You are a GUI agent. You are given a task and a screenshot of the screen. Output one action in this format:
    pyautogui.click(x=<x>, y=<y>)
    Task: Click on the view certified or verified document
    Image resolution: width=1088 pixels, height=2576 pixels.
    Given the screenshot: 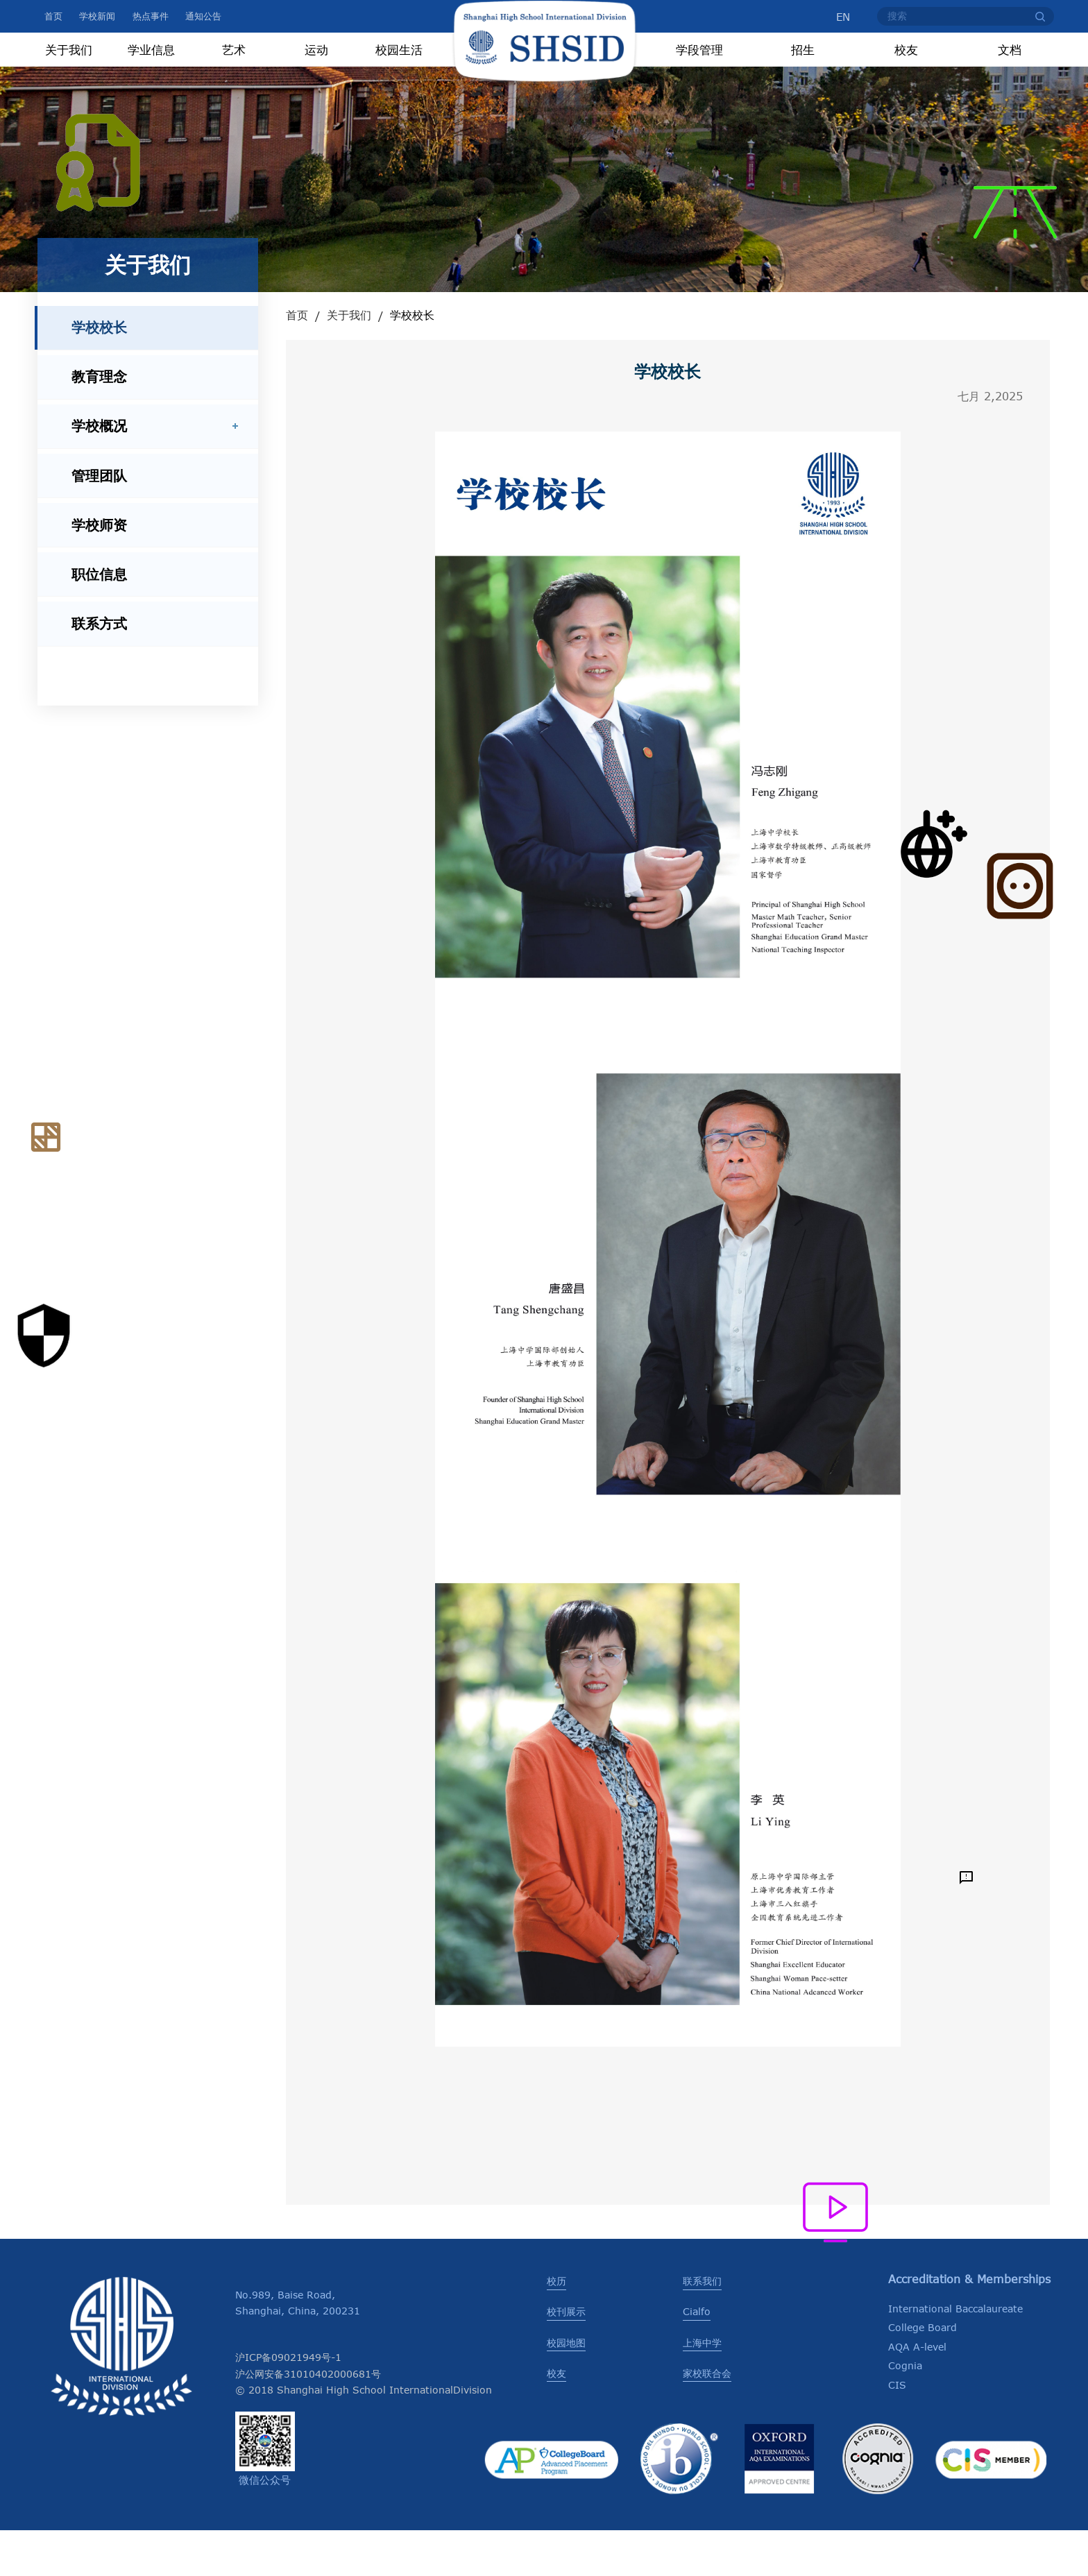 What is the action you would take?
    pyautogui.click(x=103, y=160)
    